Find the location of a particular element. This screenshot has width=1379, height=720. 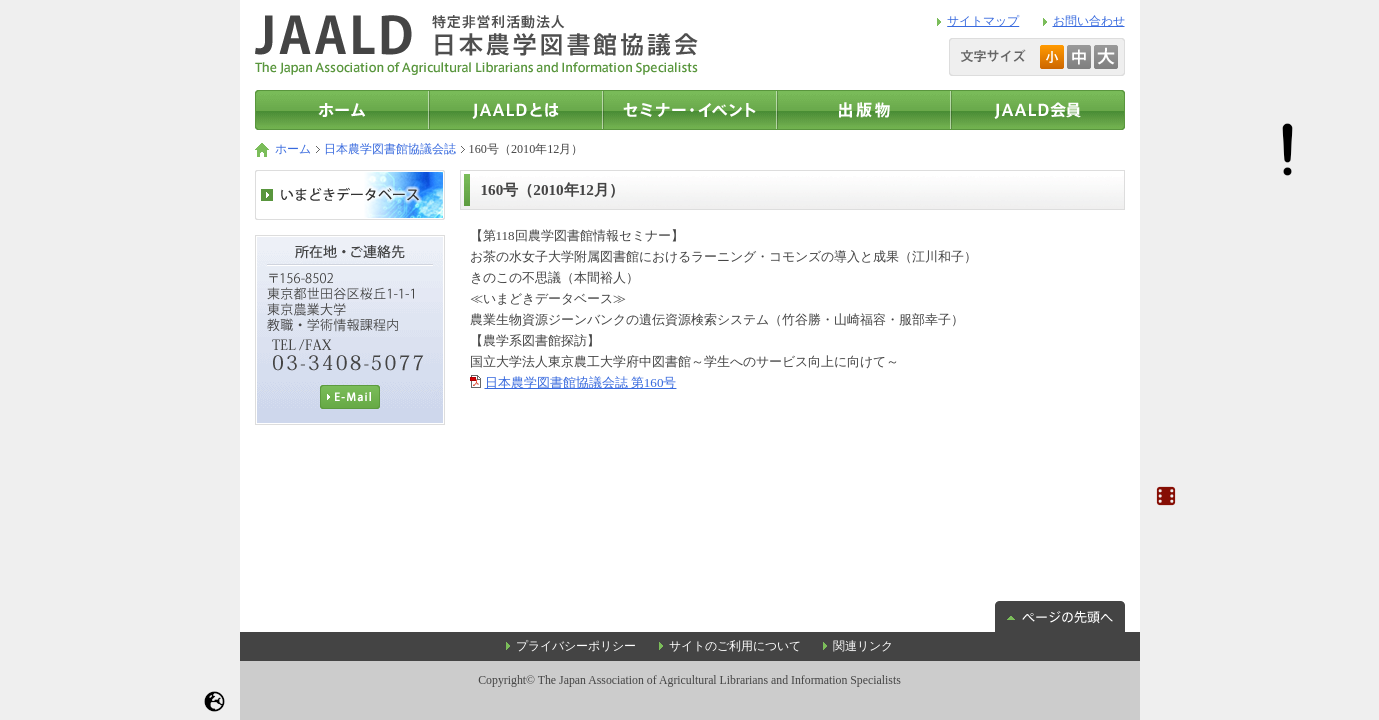

indicates a warning or alert requiring attention is located at coordinates (1287, 149).